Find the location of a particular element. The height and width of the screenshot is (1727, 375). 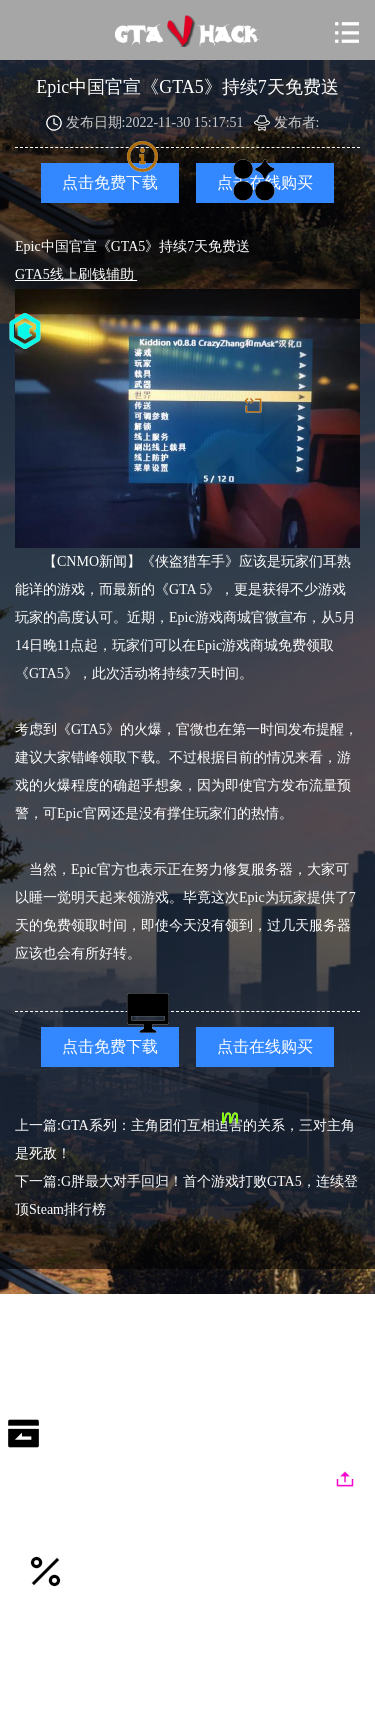

access AI-powered applications is located at coordinates (254, 180).